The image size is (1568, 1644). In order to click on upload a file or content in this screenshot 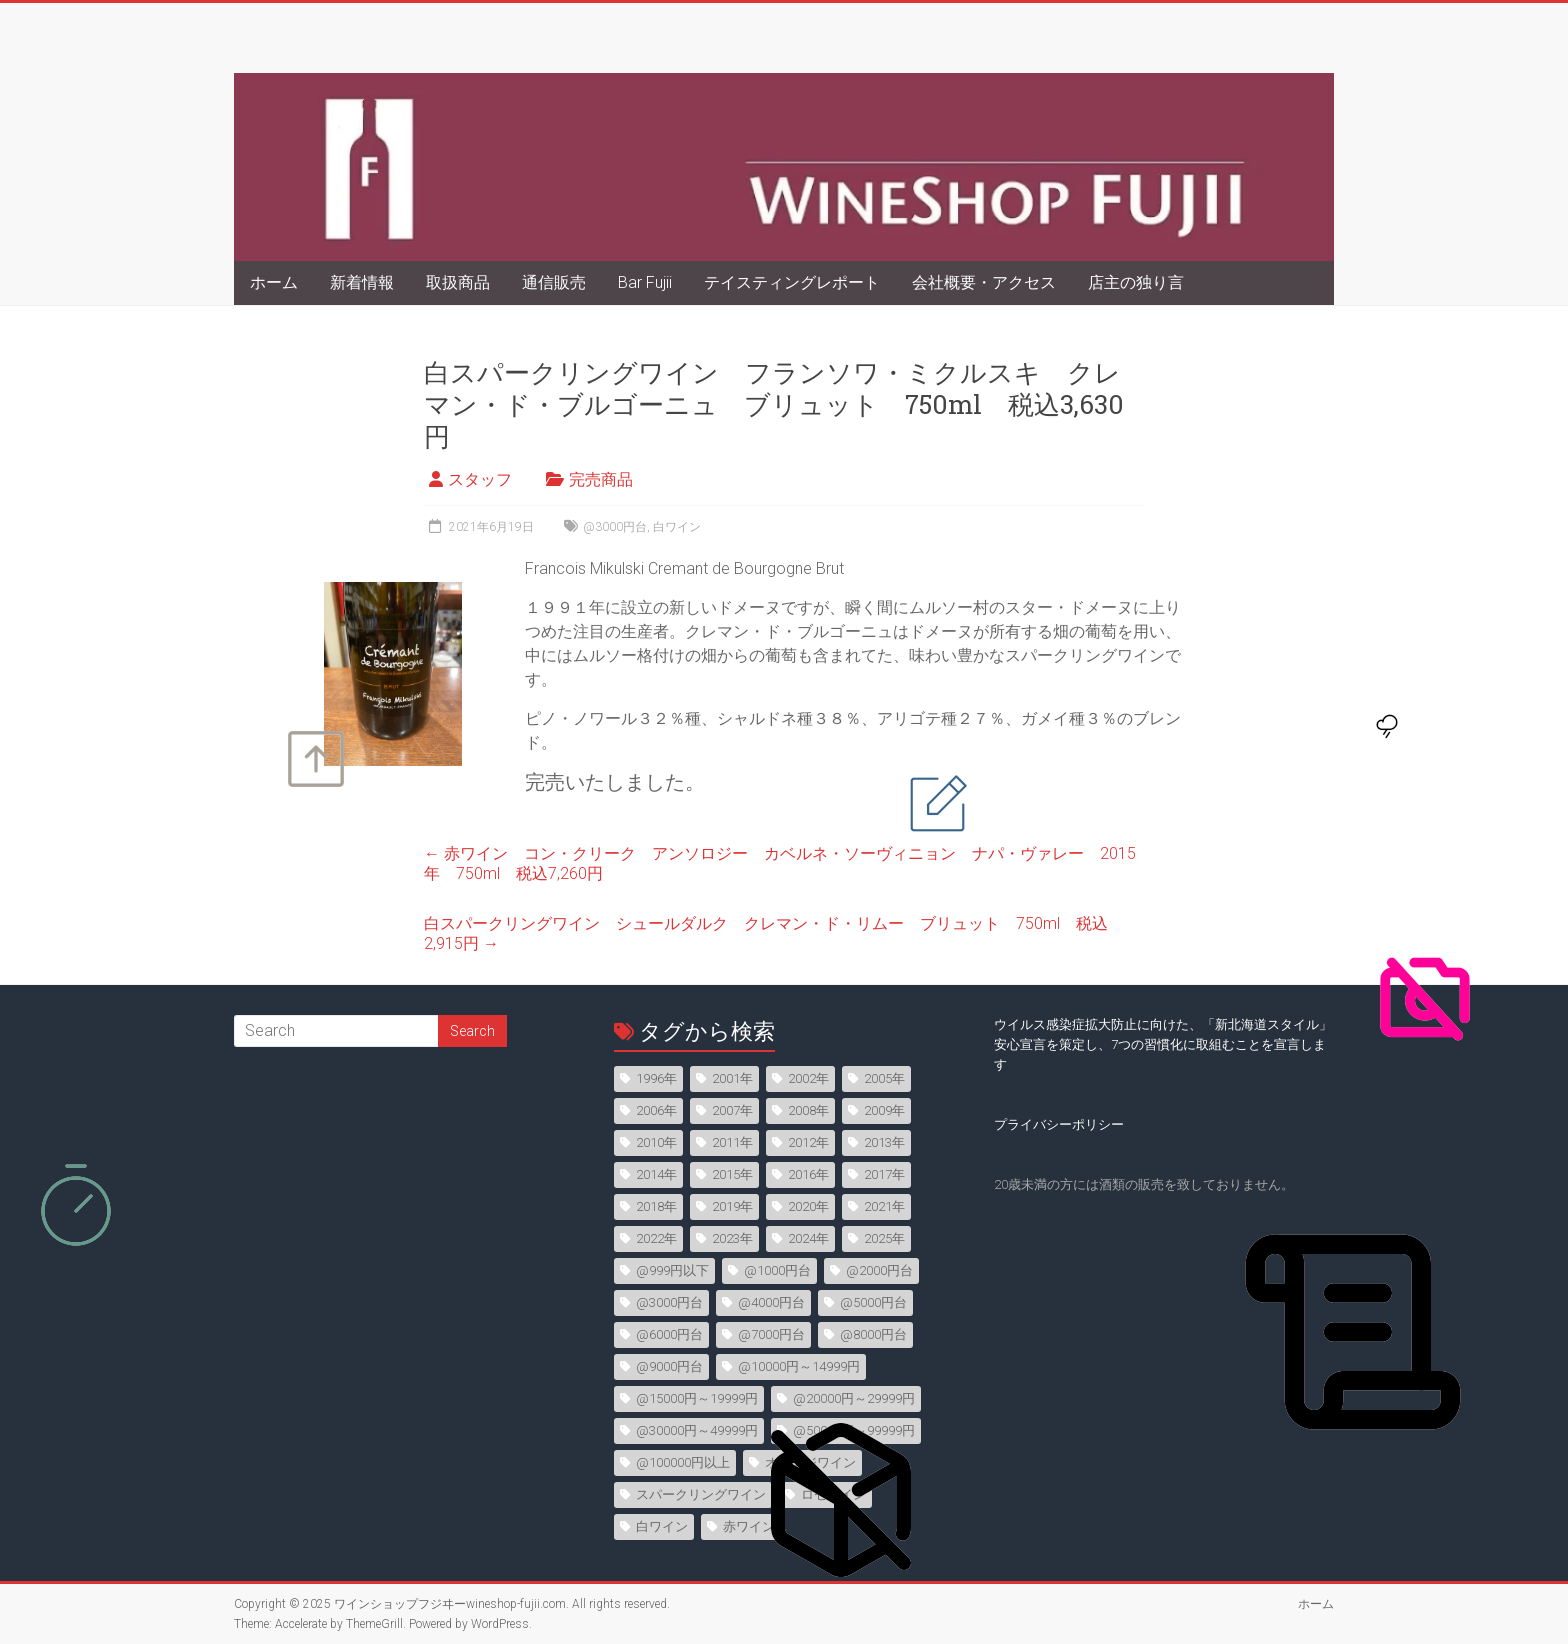, I will do `click(316, 759)`.